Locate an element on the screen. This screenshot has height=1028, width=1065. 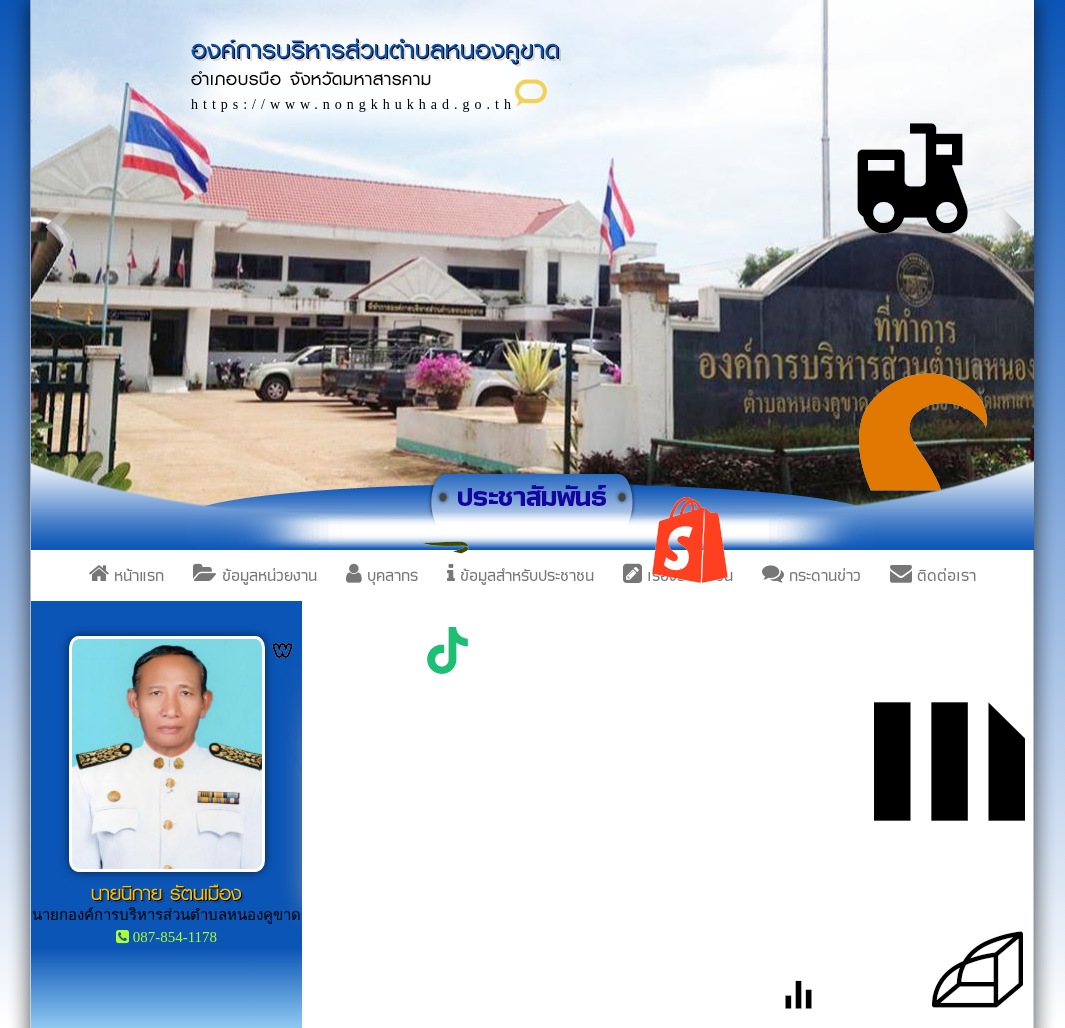
open shopify store dashboard is located at coordinates (690, 540).